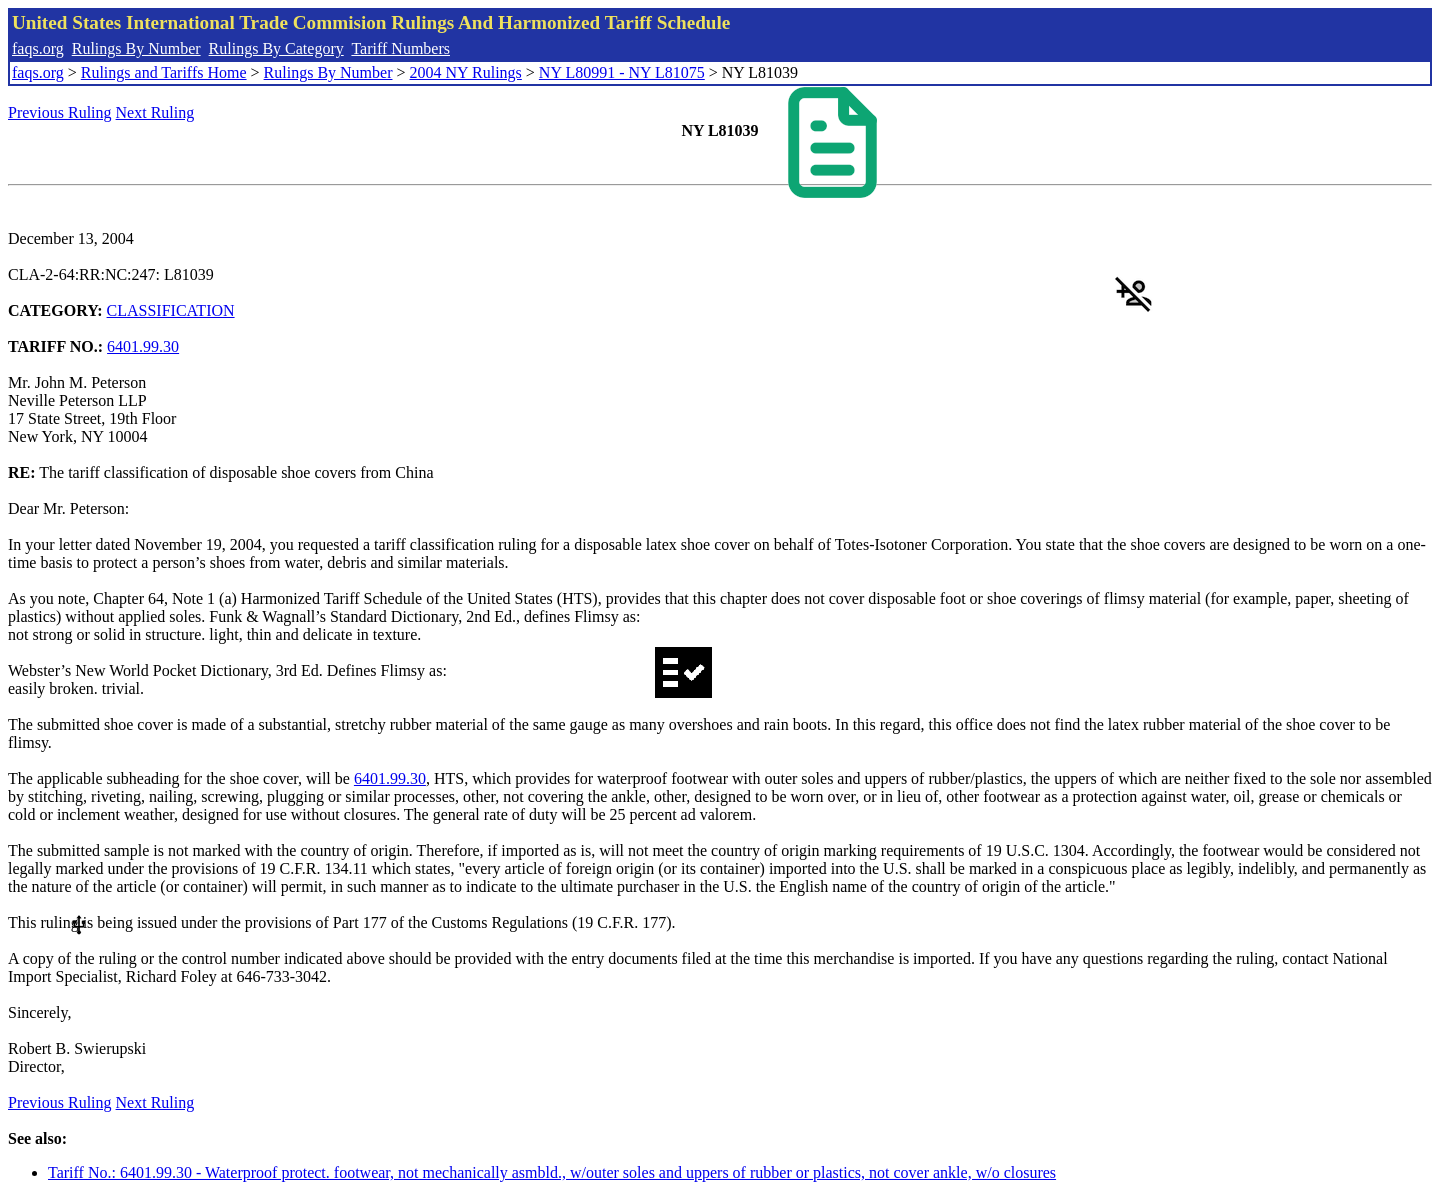 This screenshot has width=1440, height=1198. I want to click on verify or review checklist items, so click(683, 672).